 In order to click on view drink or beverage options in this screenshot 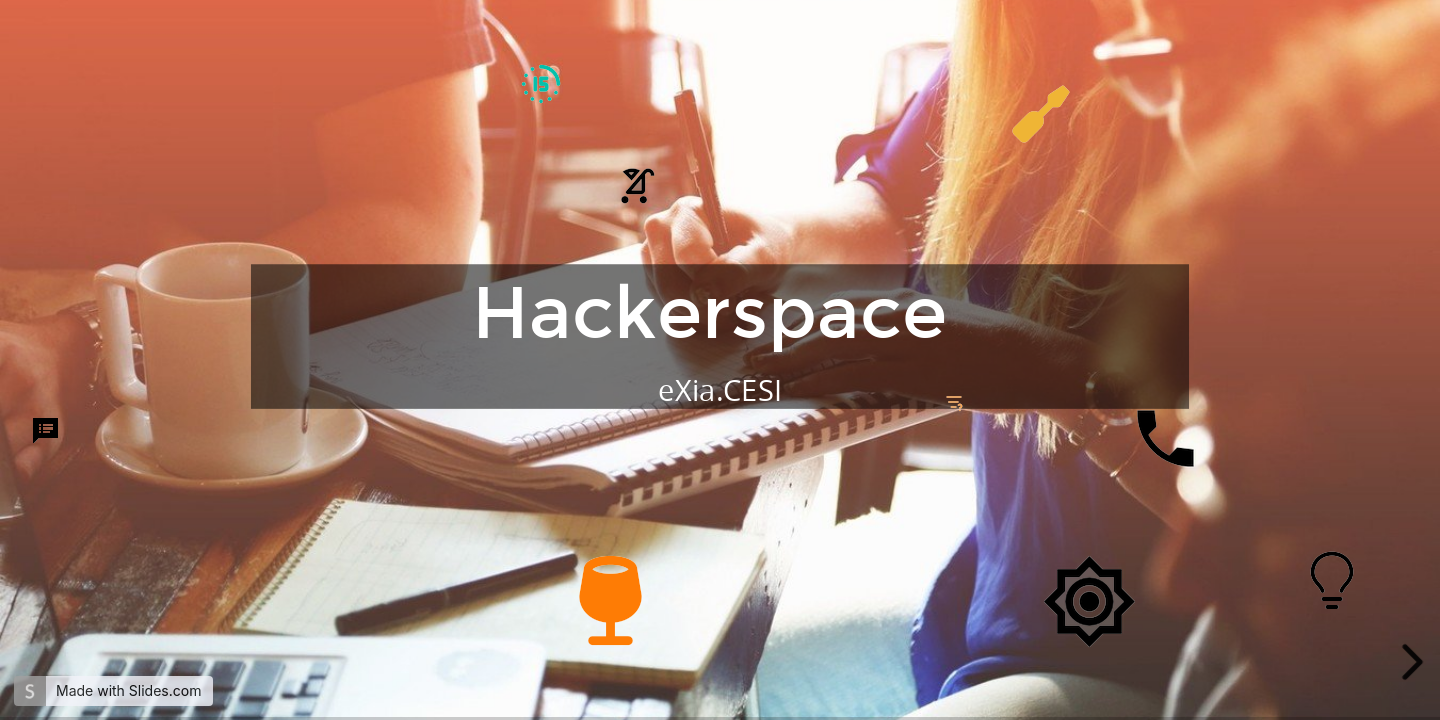, I will do `click(610, 600)`.